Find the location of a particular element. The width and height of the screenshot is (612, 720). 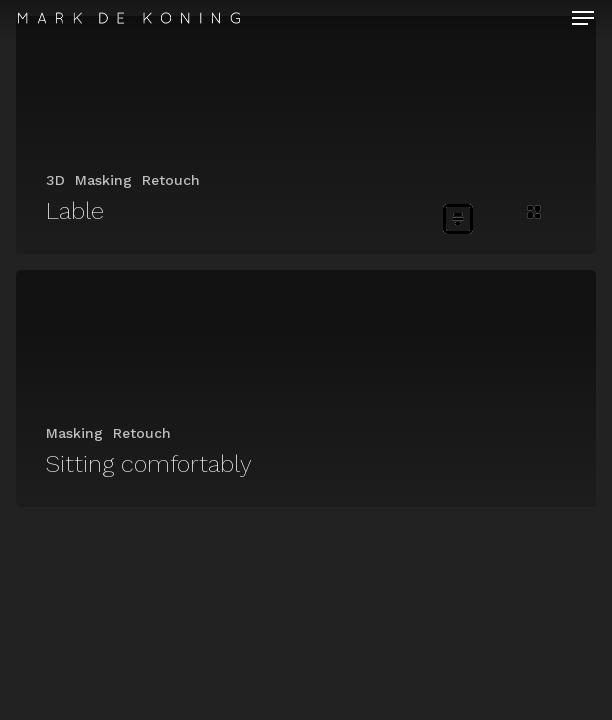

center align content horizontally and vertically is located at coordinates (458, 219).